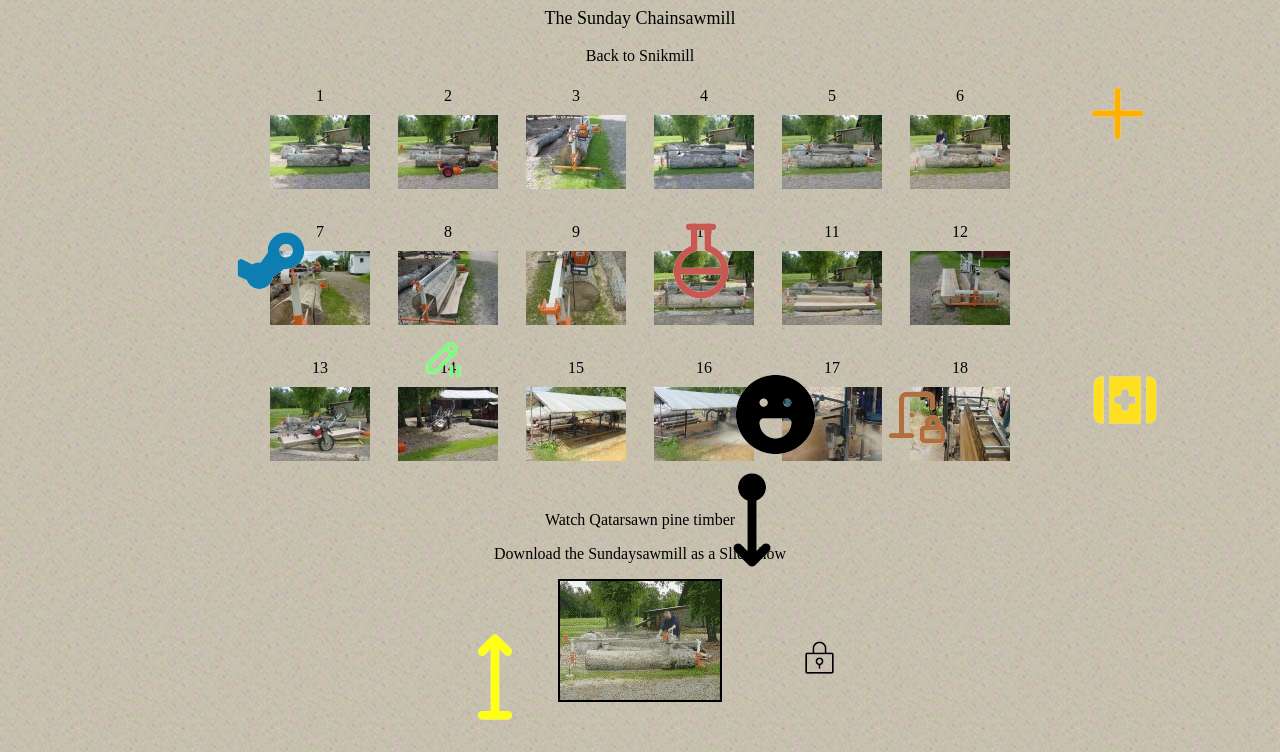 This screenshot has width=1280, height=752. I want to click on move item to top of list, so click(495, 677).